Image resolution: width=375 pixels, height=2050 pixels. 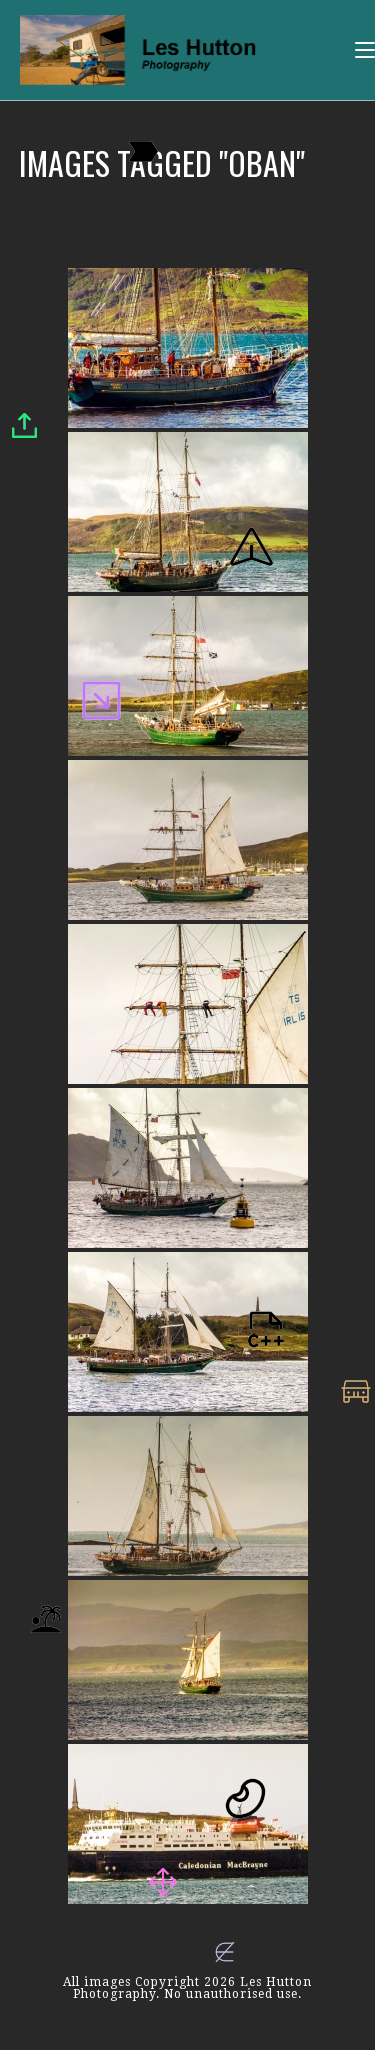 I want to click on select off-road or adventure vehicle type, so click(x=356, y=1392).